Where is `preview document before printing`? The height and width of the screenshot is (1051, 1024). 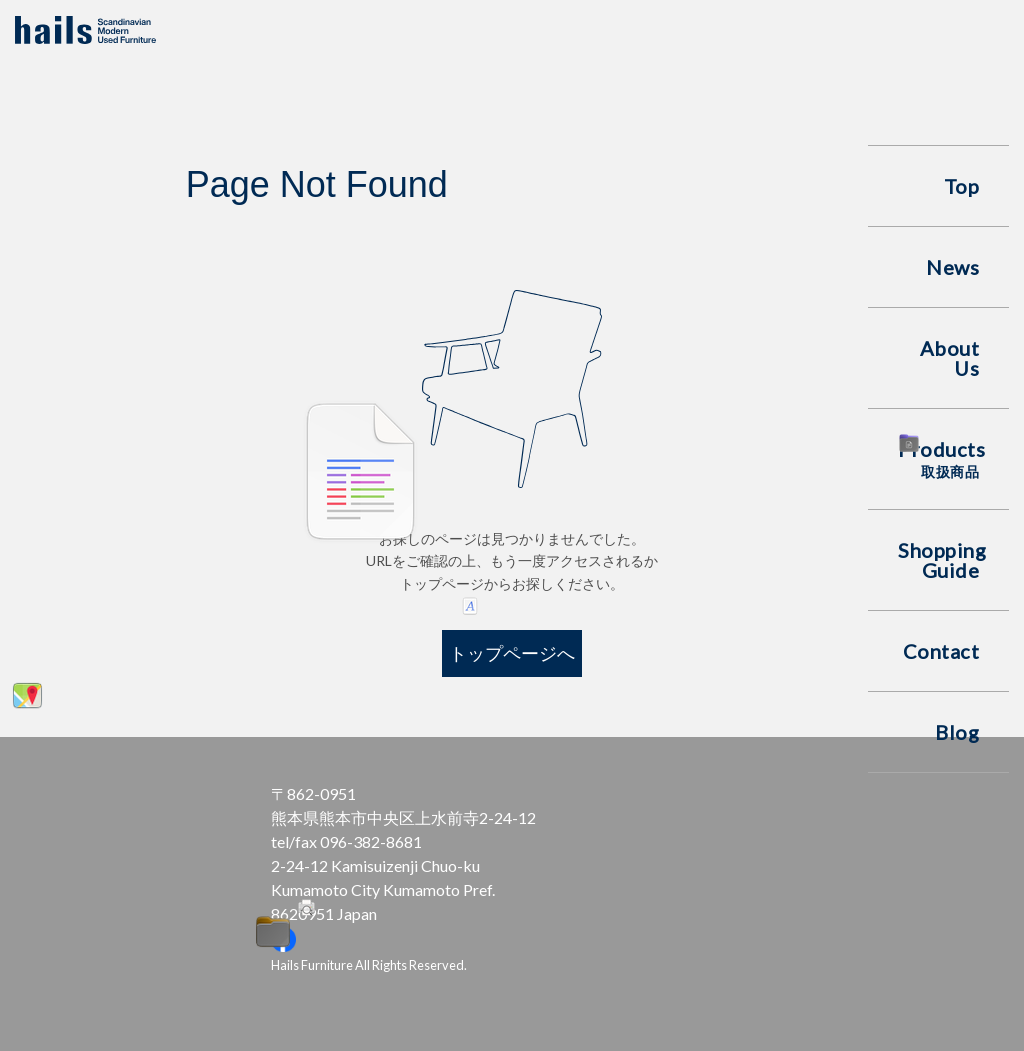
preview document before printing is located at coordinates (306, 907).